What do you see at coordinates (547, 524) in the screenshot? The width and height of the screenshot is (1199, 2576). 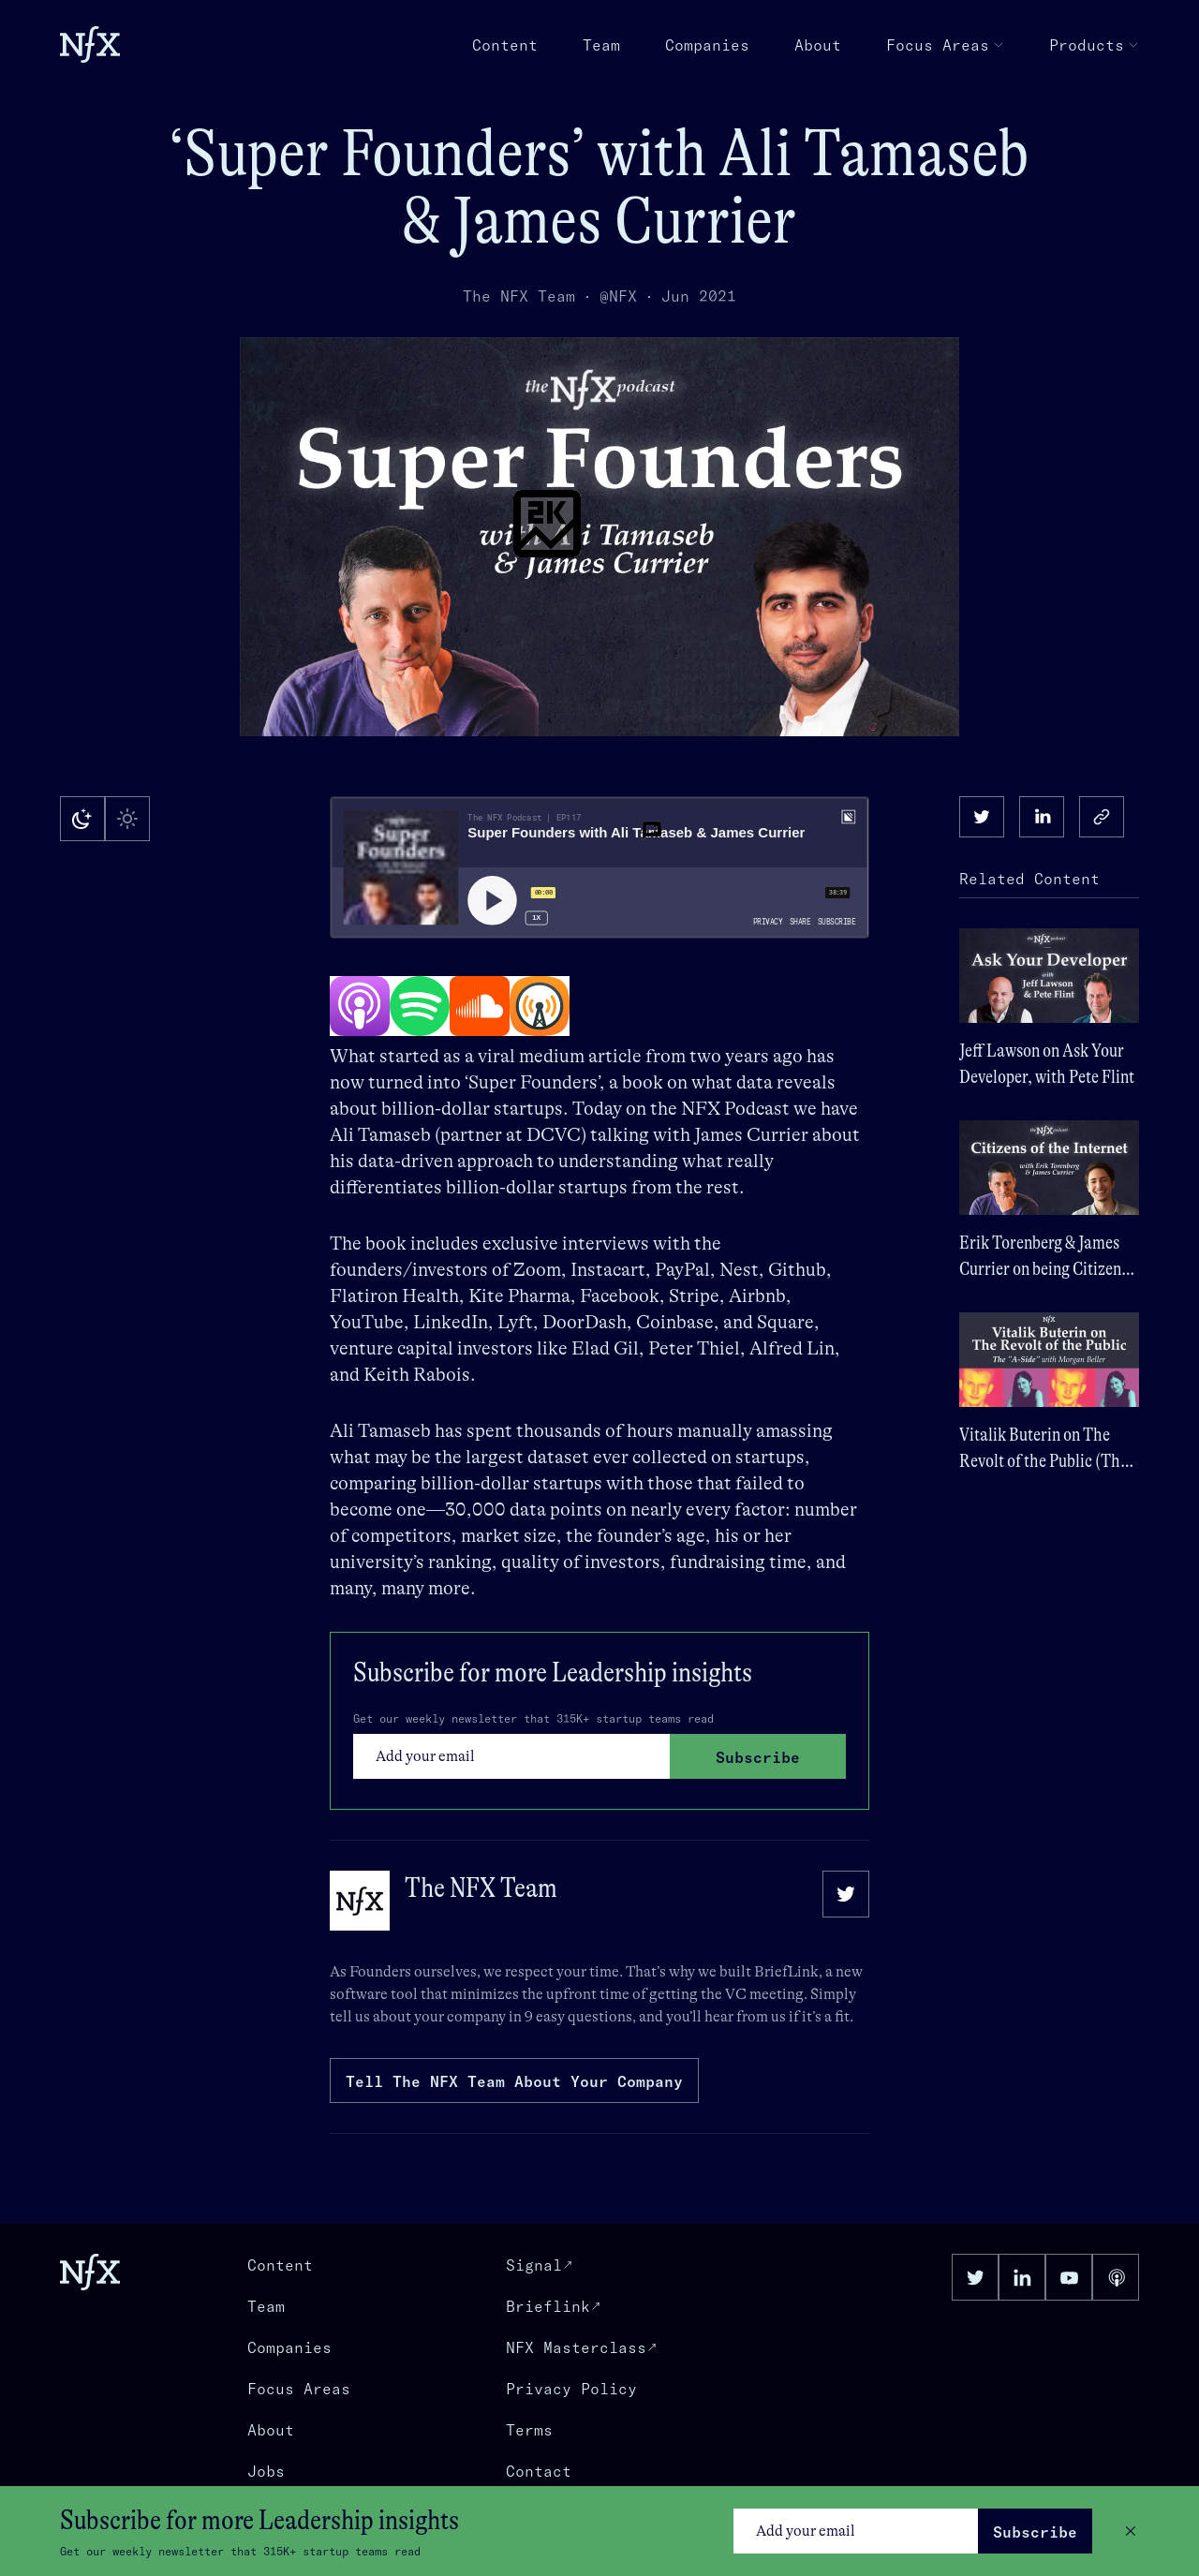 I see `view score or rating statistics` at bounding box center [547, 524].